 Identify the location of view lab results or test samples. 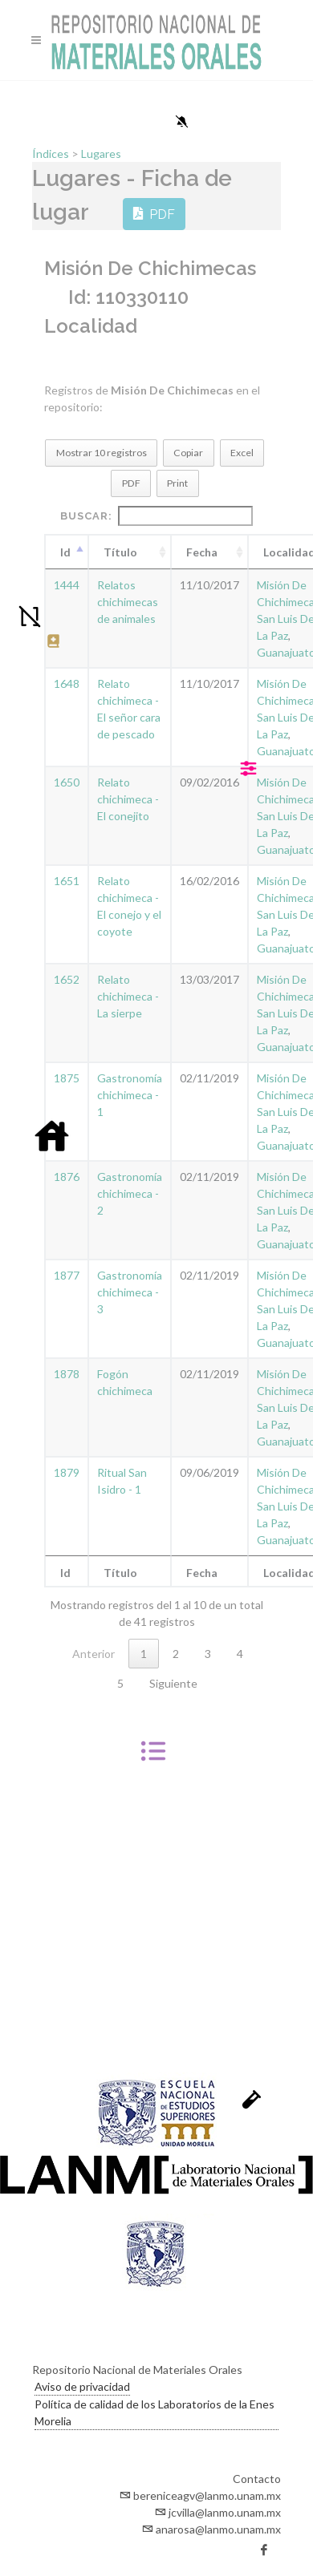
(251, 2099).